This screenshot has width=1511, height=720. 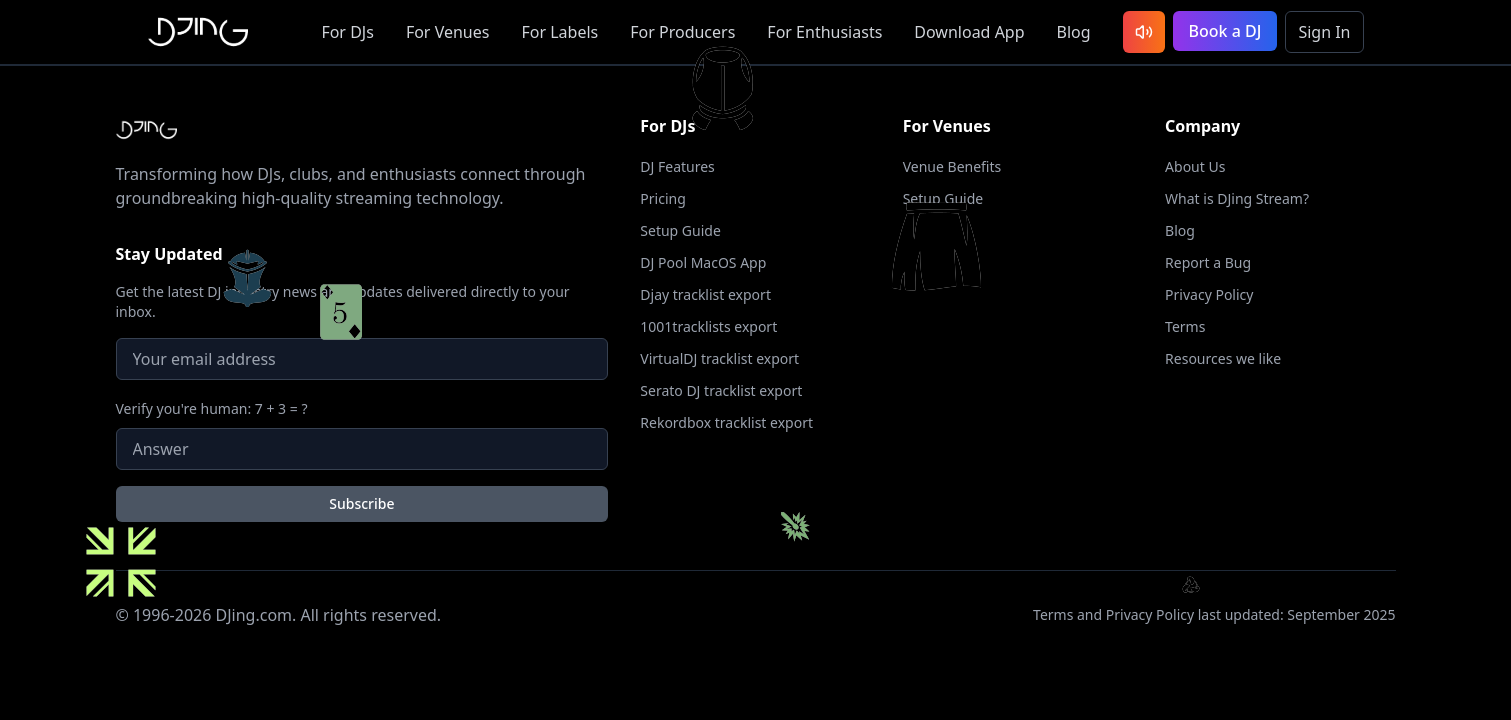 What do you see at coordinates (722, 88) in the screenshot?
I see `equip armor or protective gear` at bounding box center [722, 88].